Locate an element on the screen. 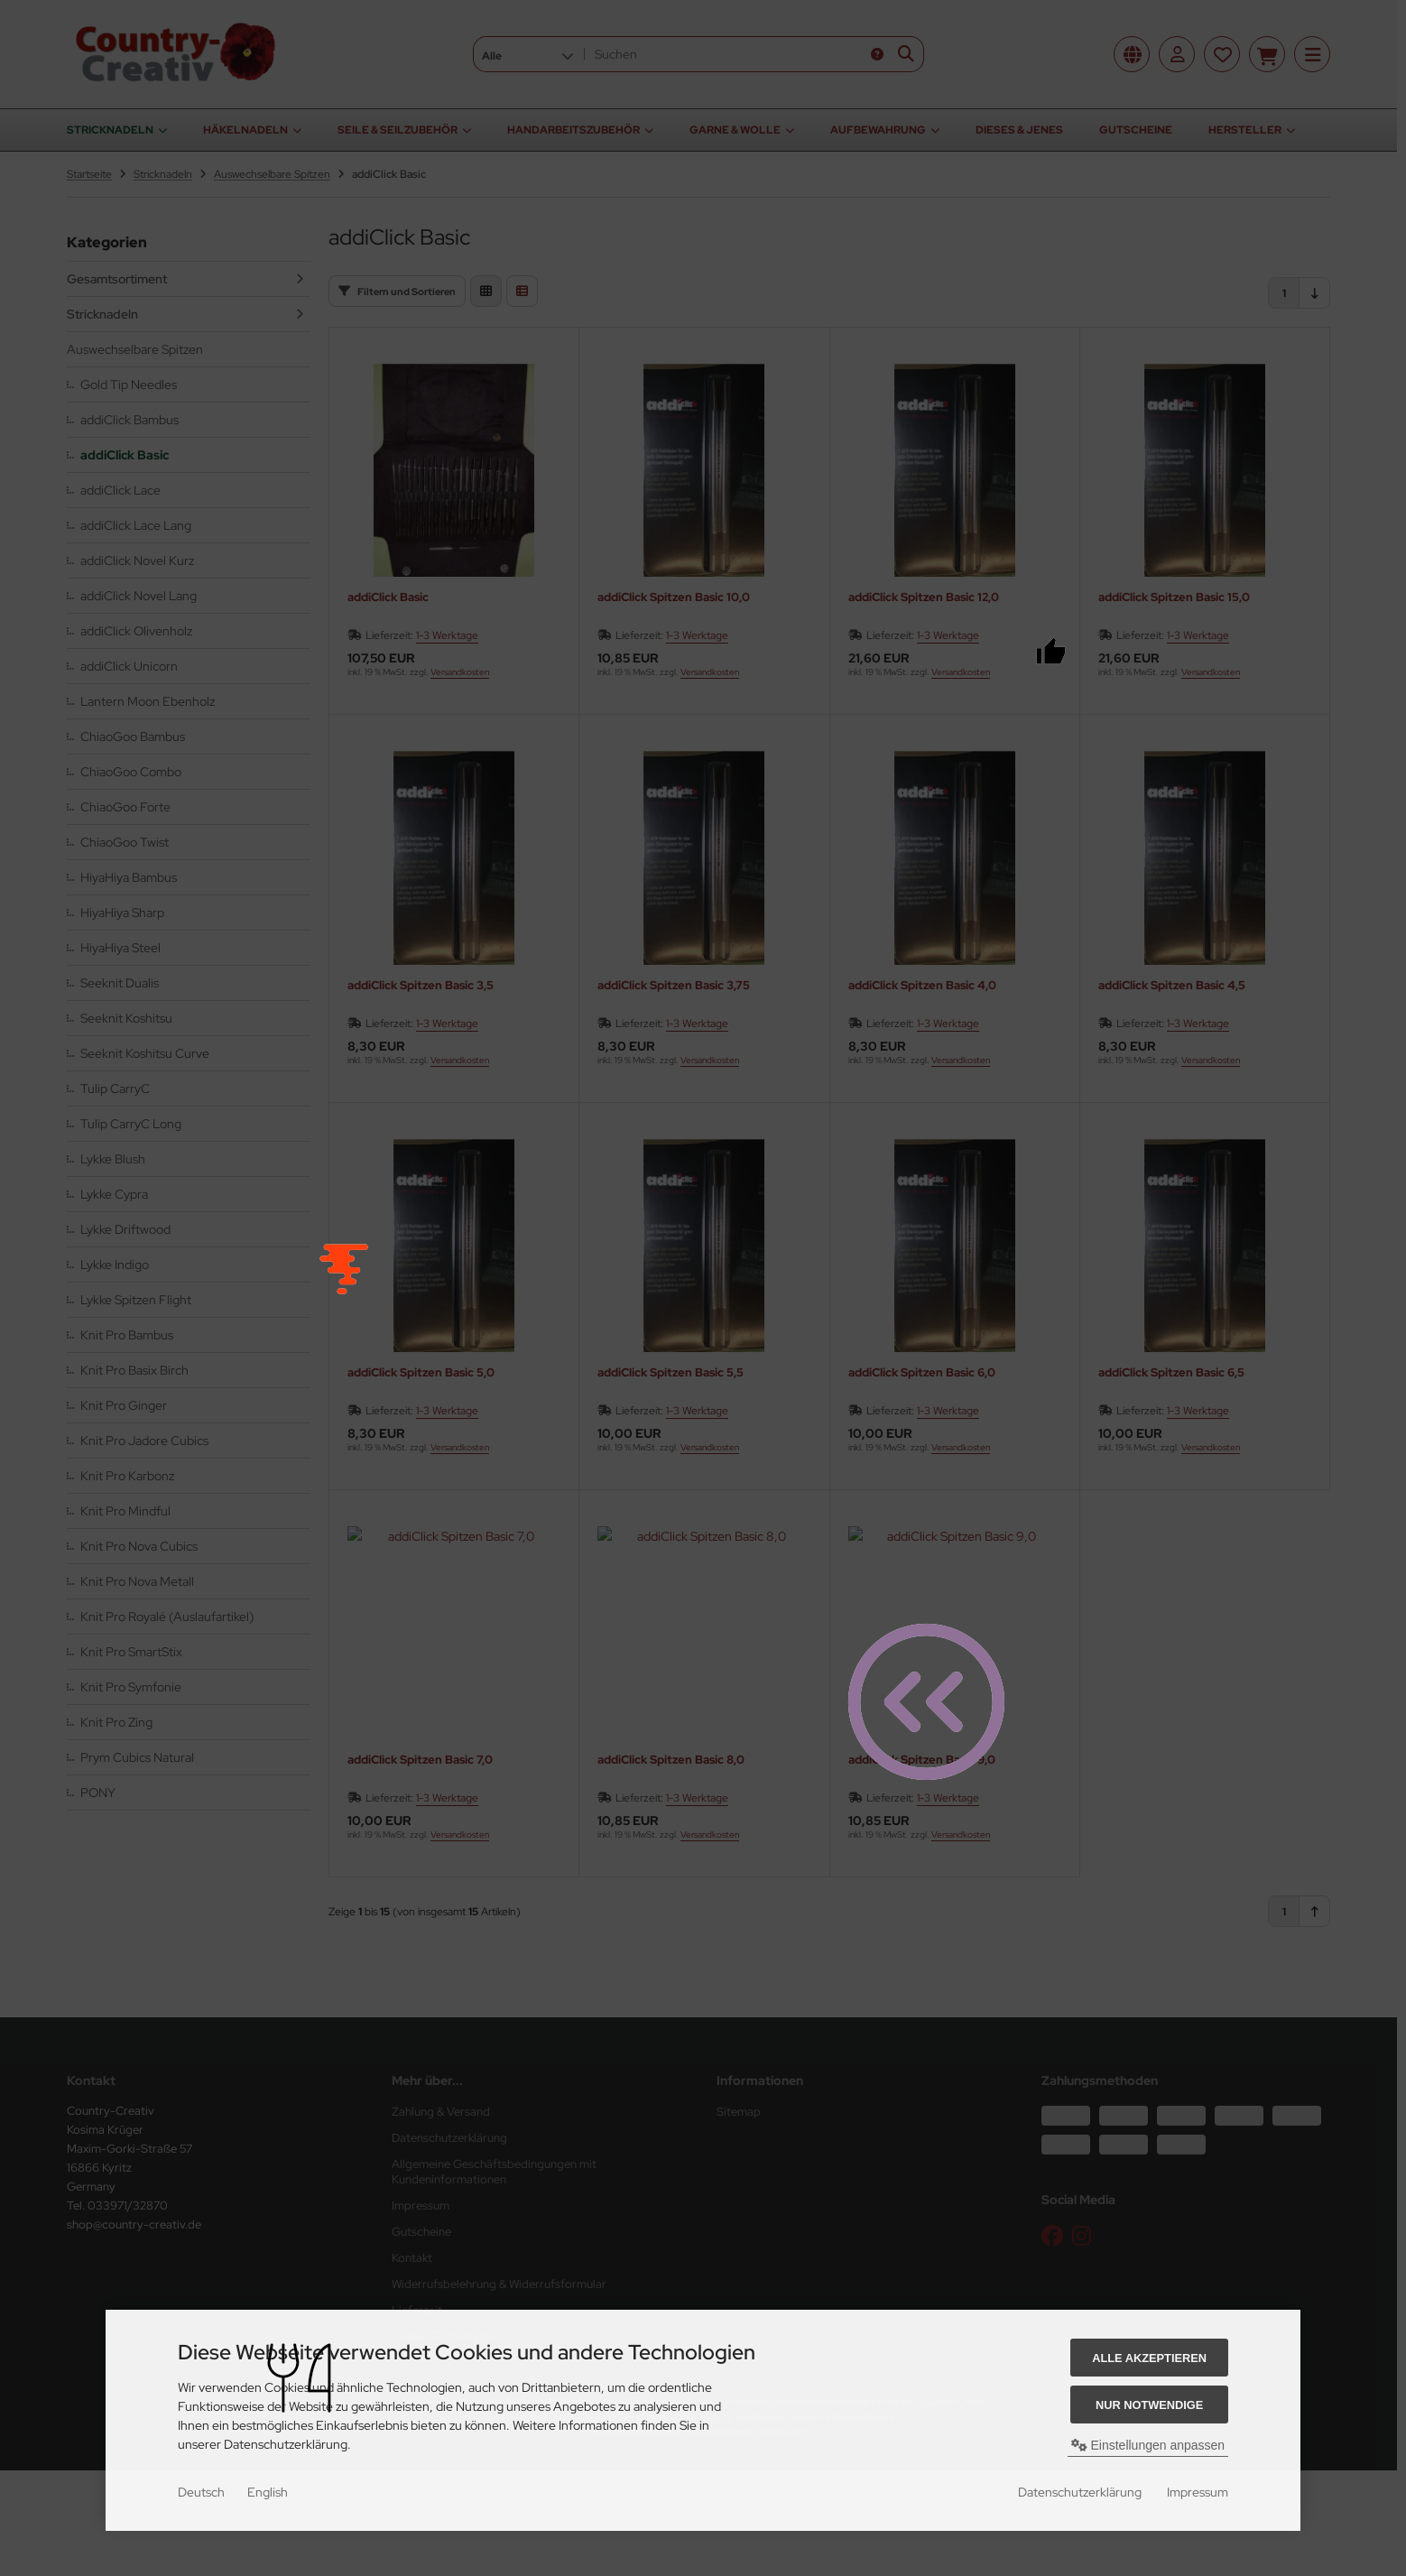 The width and height of the screenshot is (1406, 2576). like or upvote content is located at coordinates (1050, 652).